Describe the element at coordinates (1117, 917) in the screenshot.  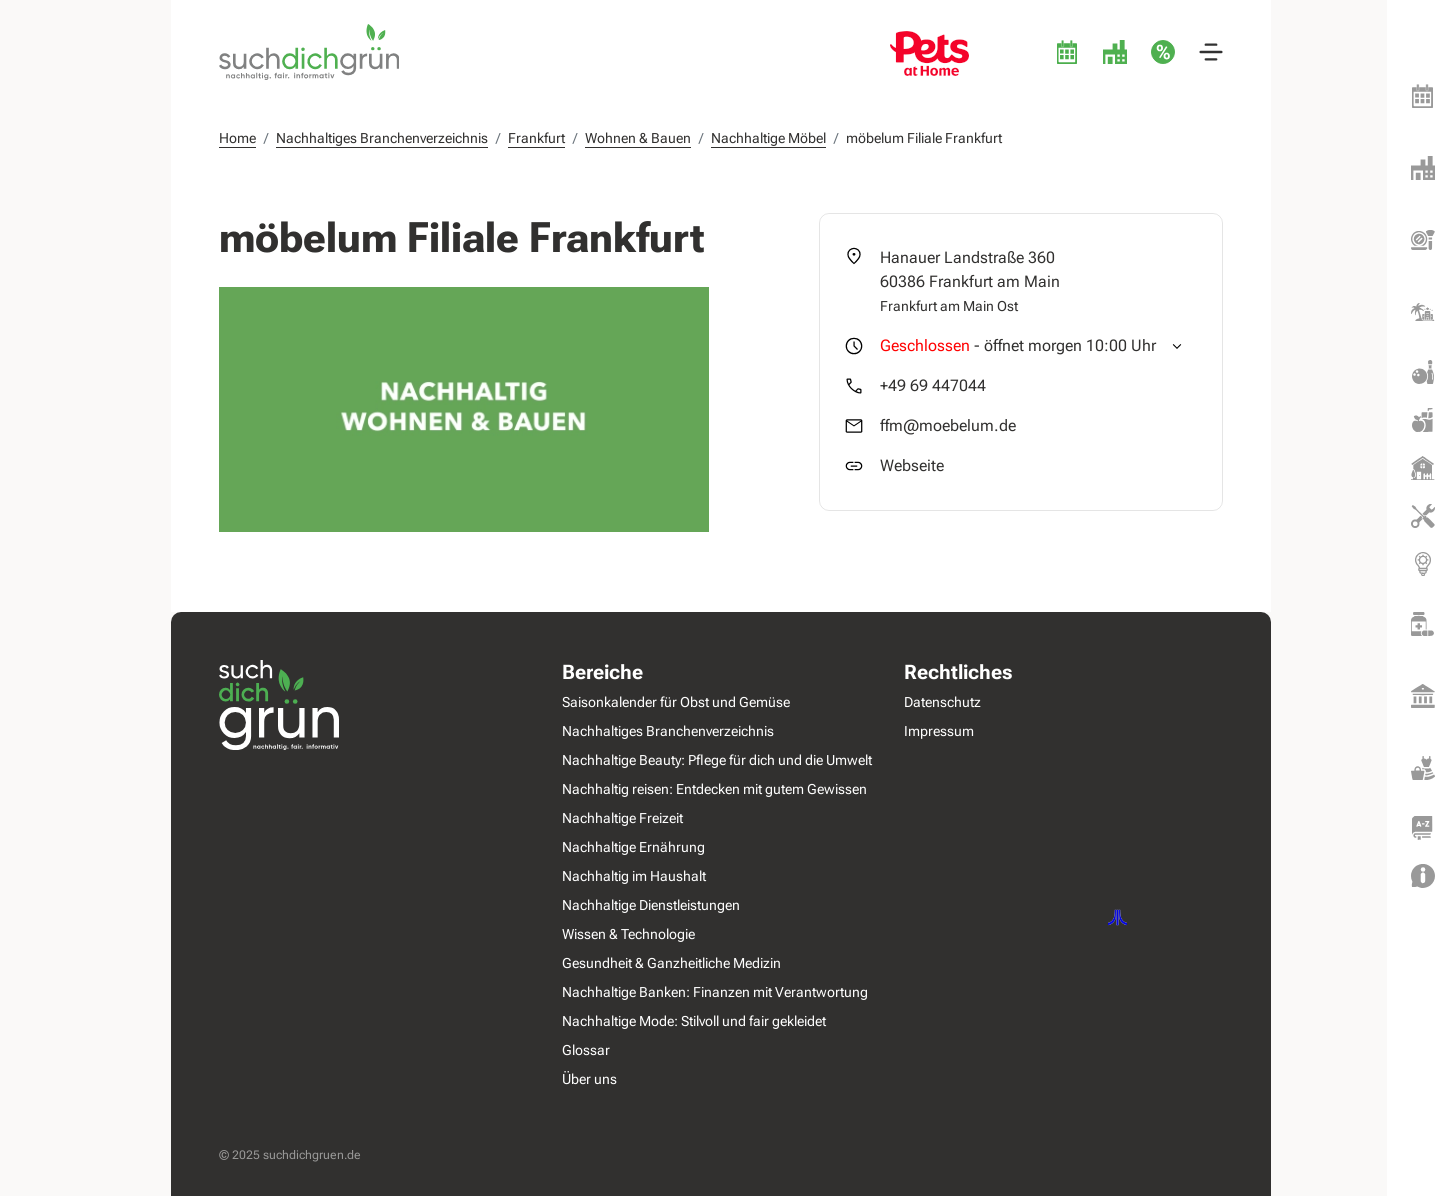
I see `Atari brand logo` at that location.